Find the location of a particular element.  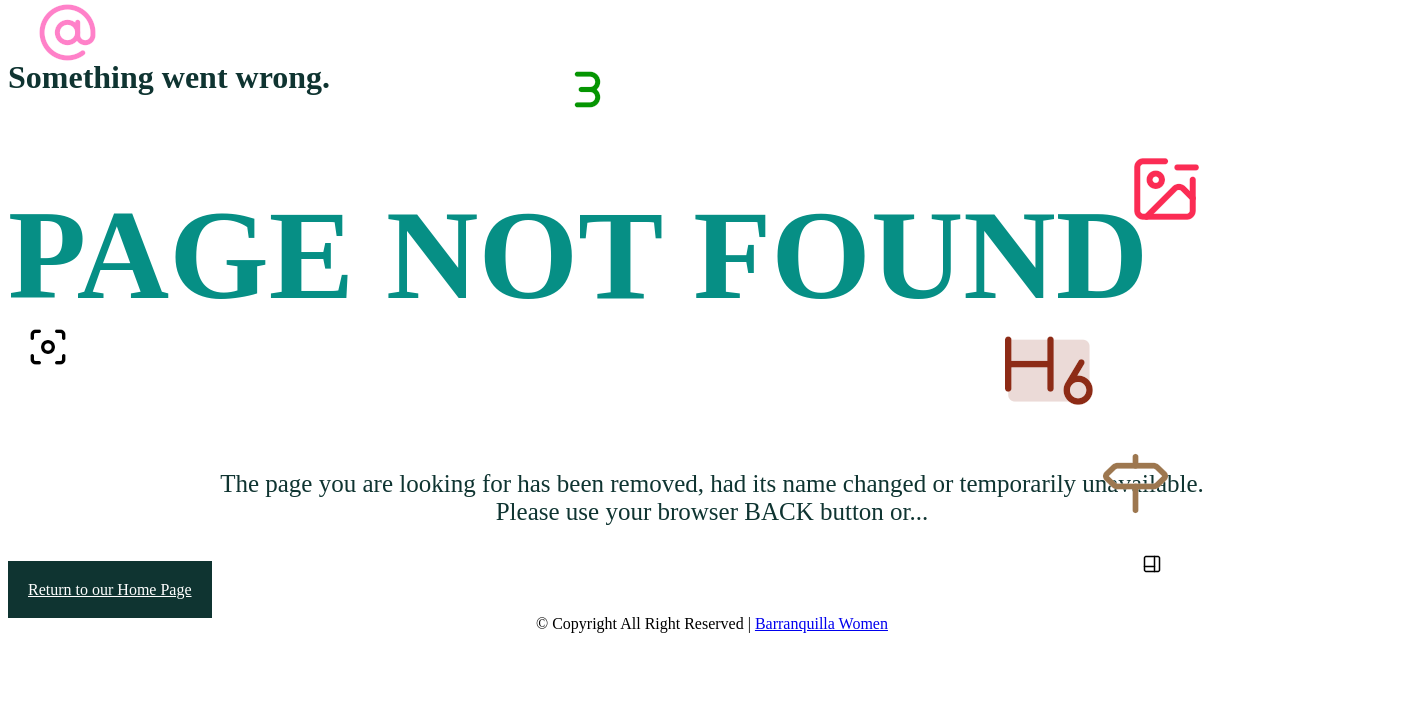

indicates the number 3 in a list or count is located at coordinates (587, 89).